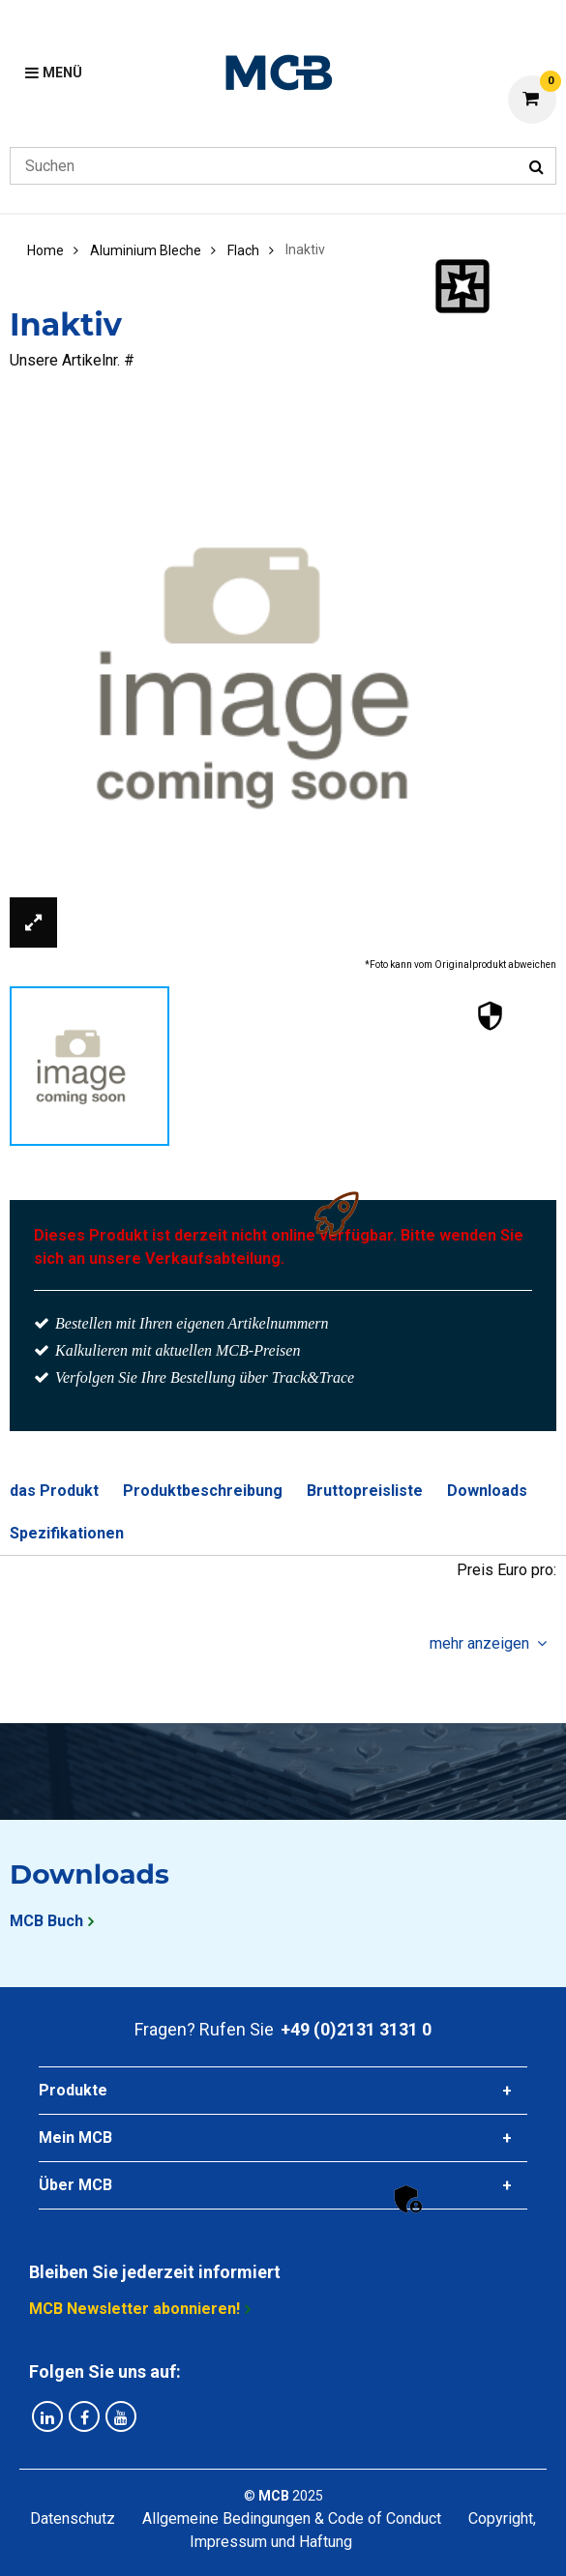 The height and width of the screenshot is (2576, 566). What do you see at coordinates (408, 2199) in the screenshot?
I see `access admin or security settings` at bounding box center [408, 2199].